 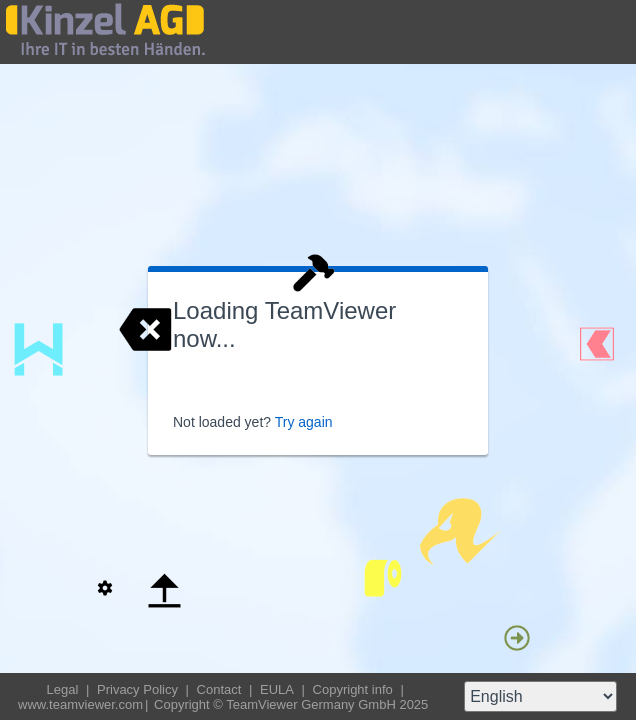 I want to click on access settings or preferences, so click(x=105, y=588).